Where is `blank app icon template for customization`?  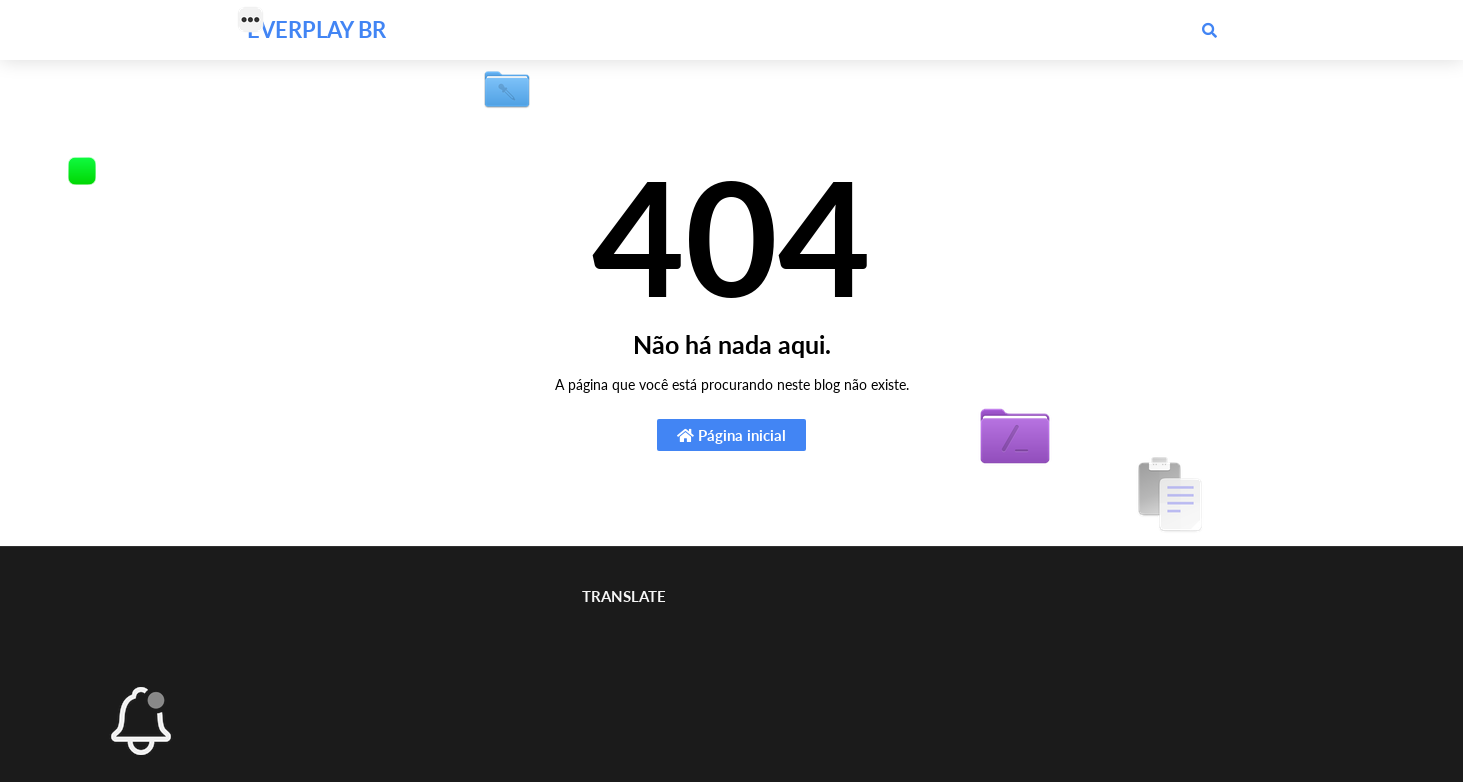 blank app icon template for customization is located at coordinates (82, 171).